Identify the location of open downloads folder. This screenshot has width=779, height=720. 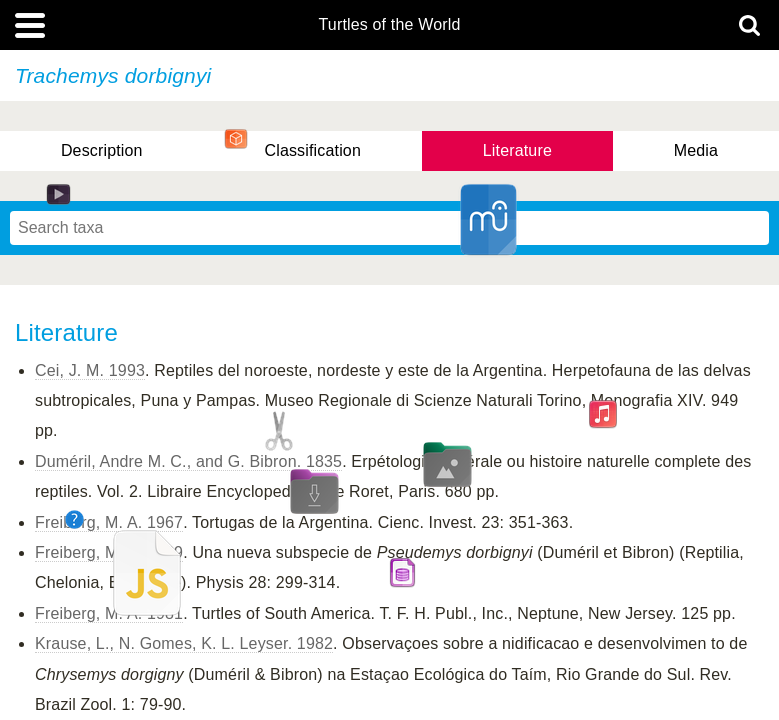
(314, 491).